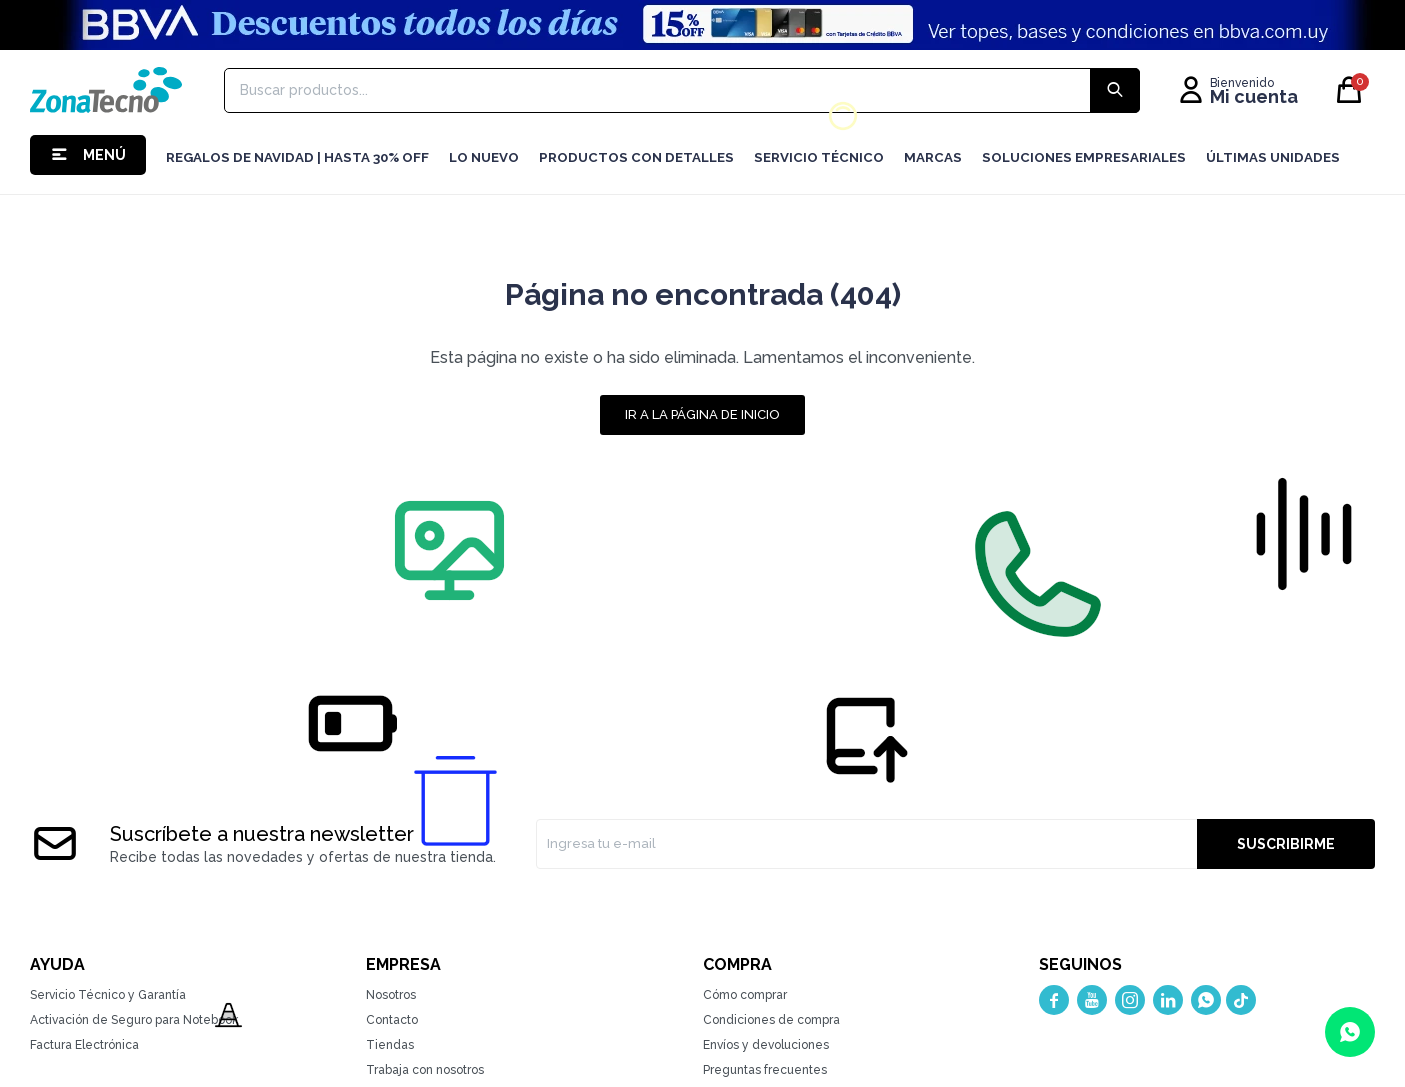  Describe the element at coordinates (350, 723) in the screenshot. I see `indicates low battery level` at that location.